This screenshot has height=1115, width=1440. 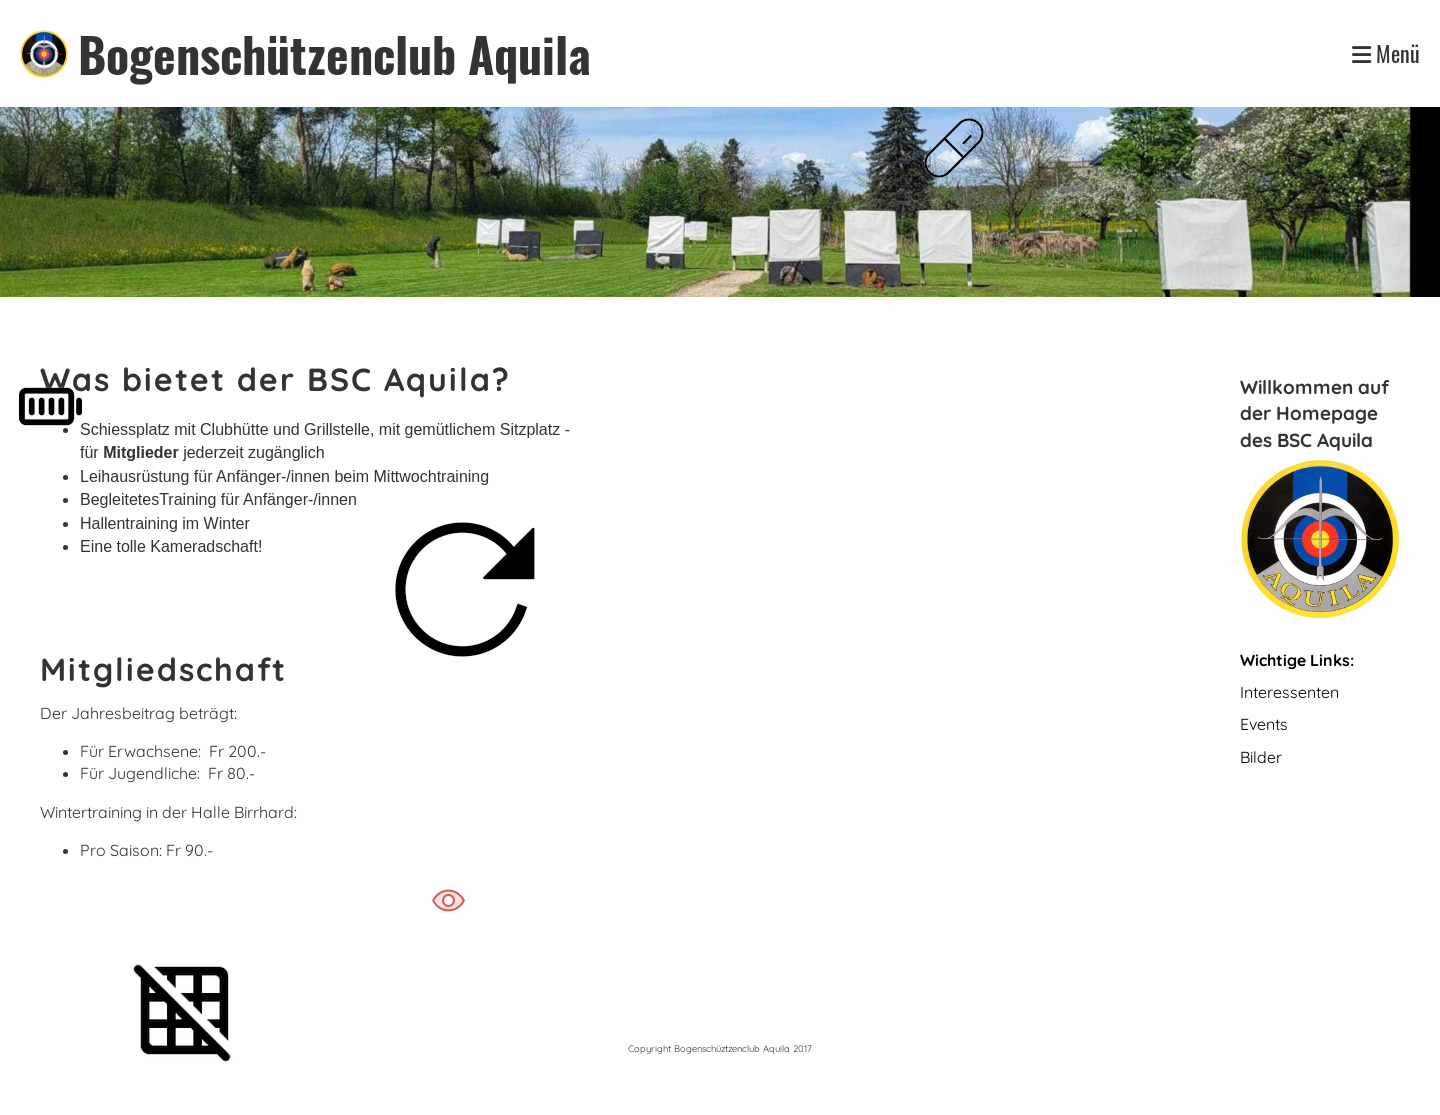 I want to click on indicates battery is fully charged, so click(x=50, y=406).